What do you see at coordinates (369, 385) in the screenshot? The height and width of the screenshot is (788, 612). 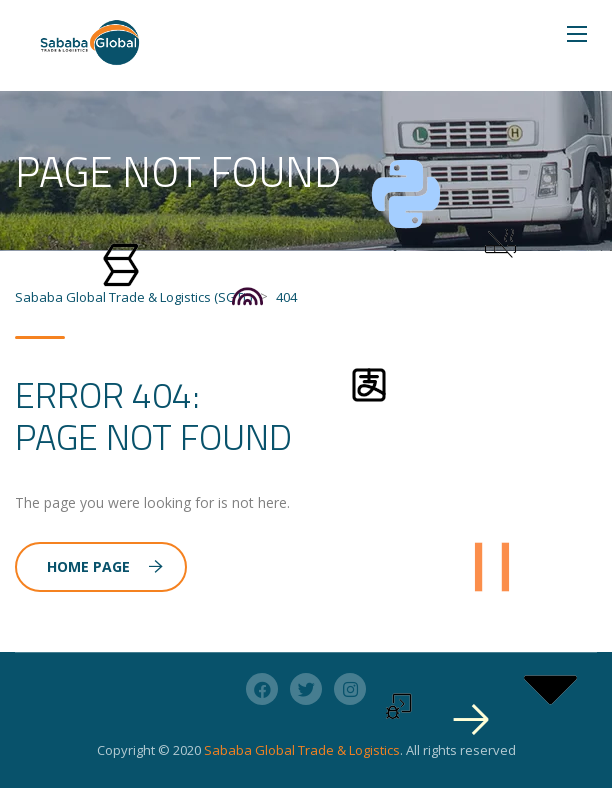 I see `pay with alipay` at bounding box center [369, 385].